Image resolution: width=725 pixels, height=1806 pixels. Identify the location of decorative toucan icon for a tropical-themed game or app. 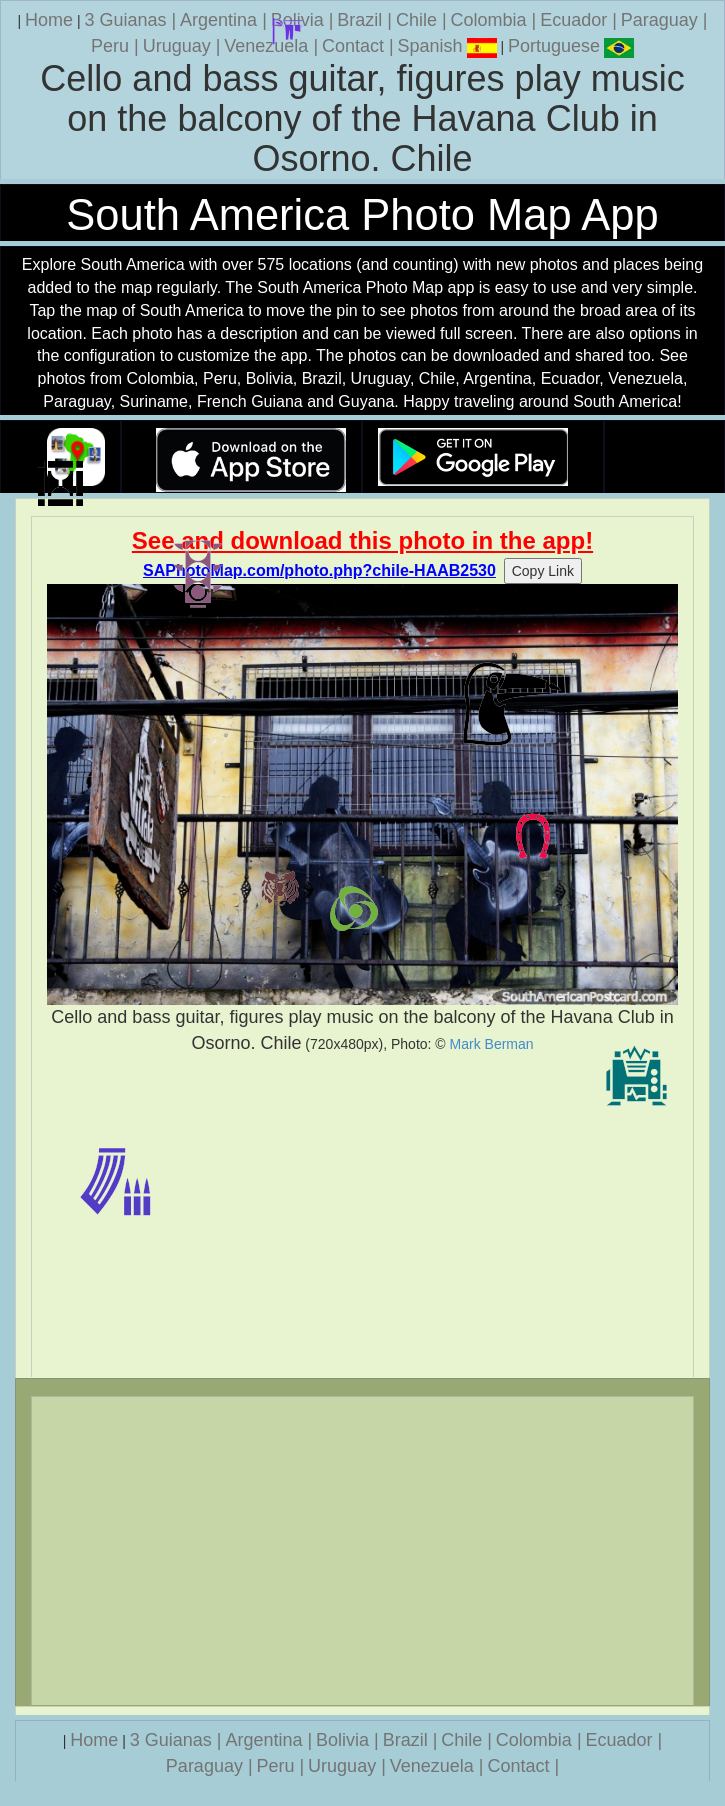
(512, 704).